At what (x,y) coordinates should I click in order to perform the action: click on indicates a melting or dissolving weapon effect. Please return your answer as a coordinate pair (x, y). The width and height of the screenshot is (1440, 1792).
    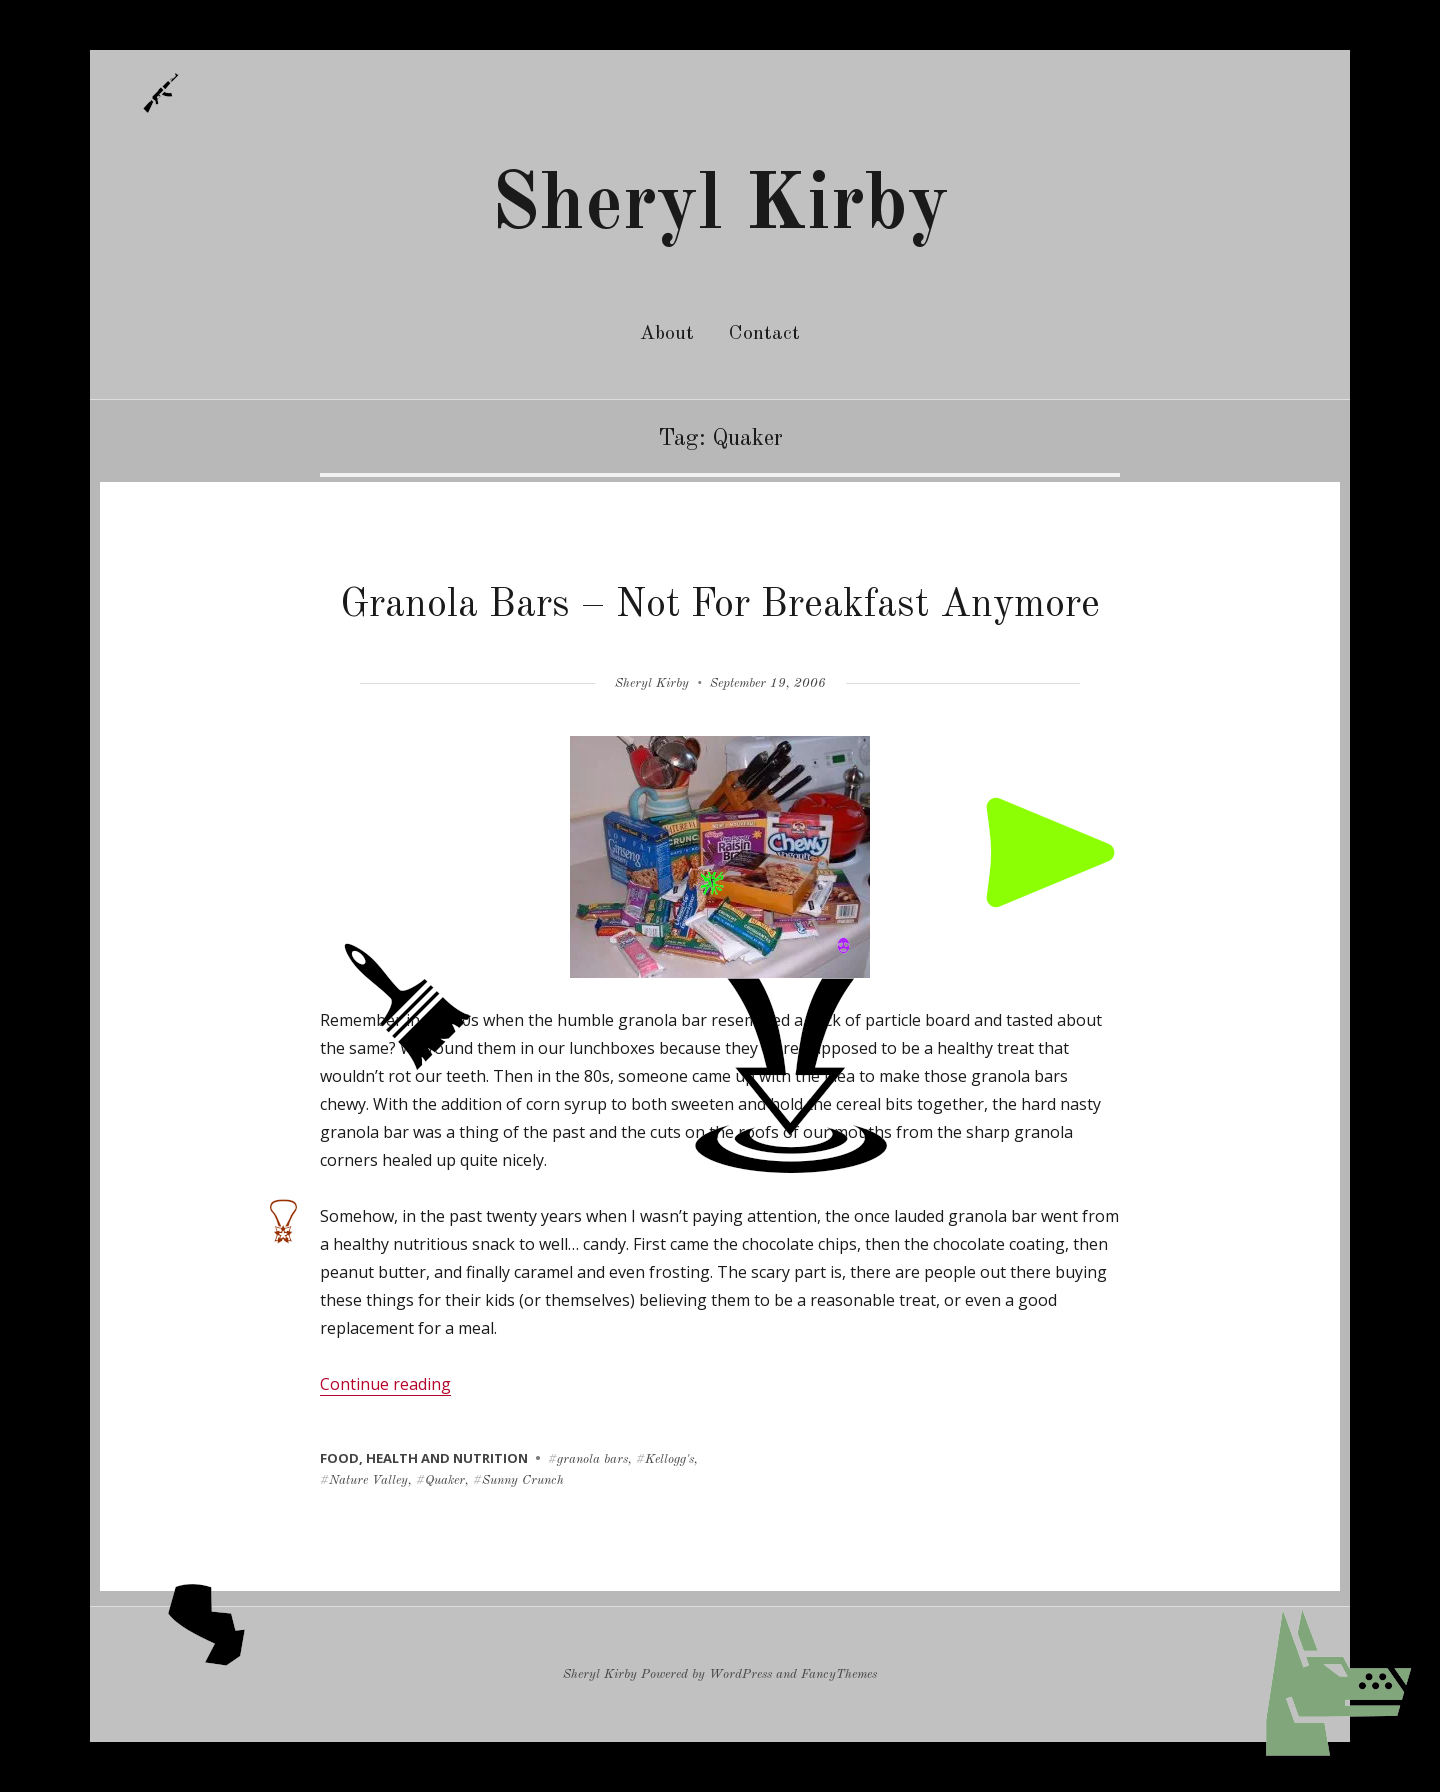
    Looking at the image, I should click on (712, 883).